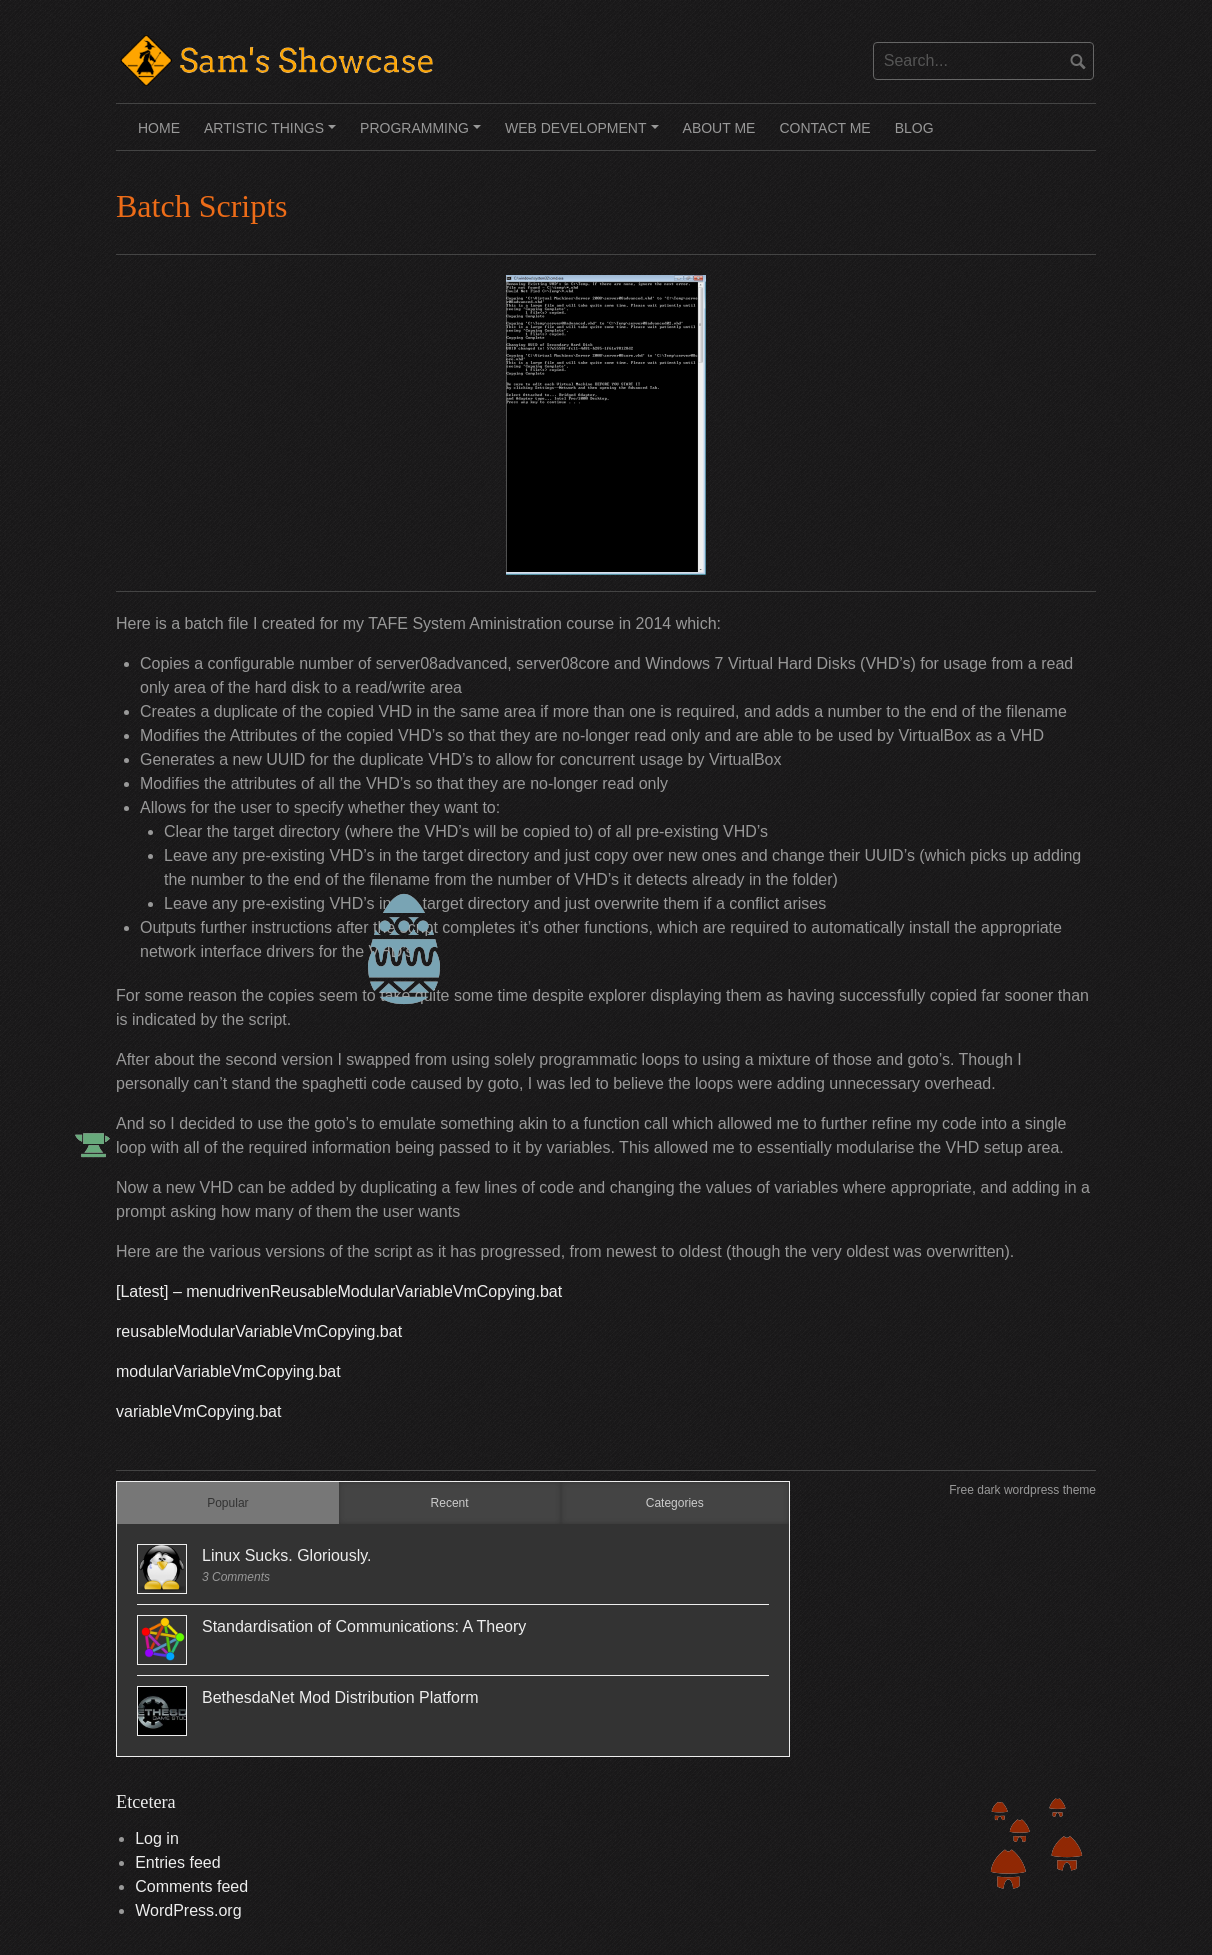  What do you see at coordinates (1036, 1843) in the screenshot?
I see `view village or settlement on map` at bounding box center [1036, 1843].